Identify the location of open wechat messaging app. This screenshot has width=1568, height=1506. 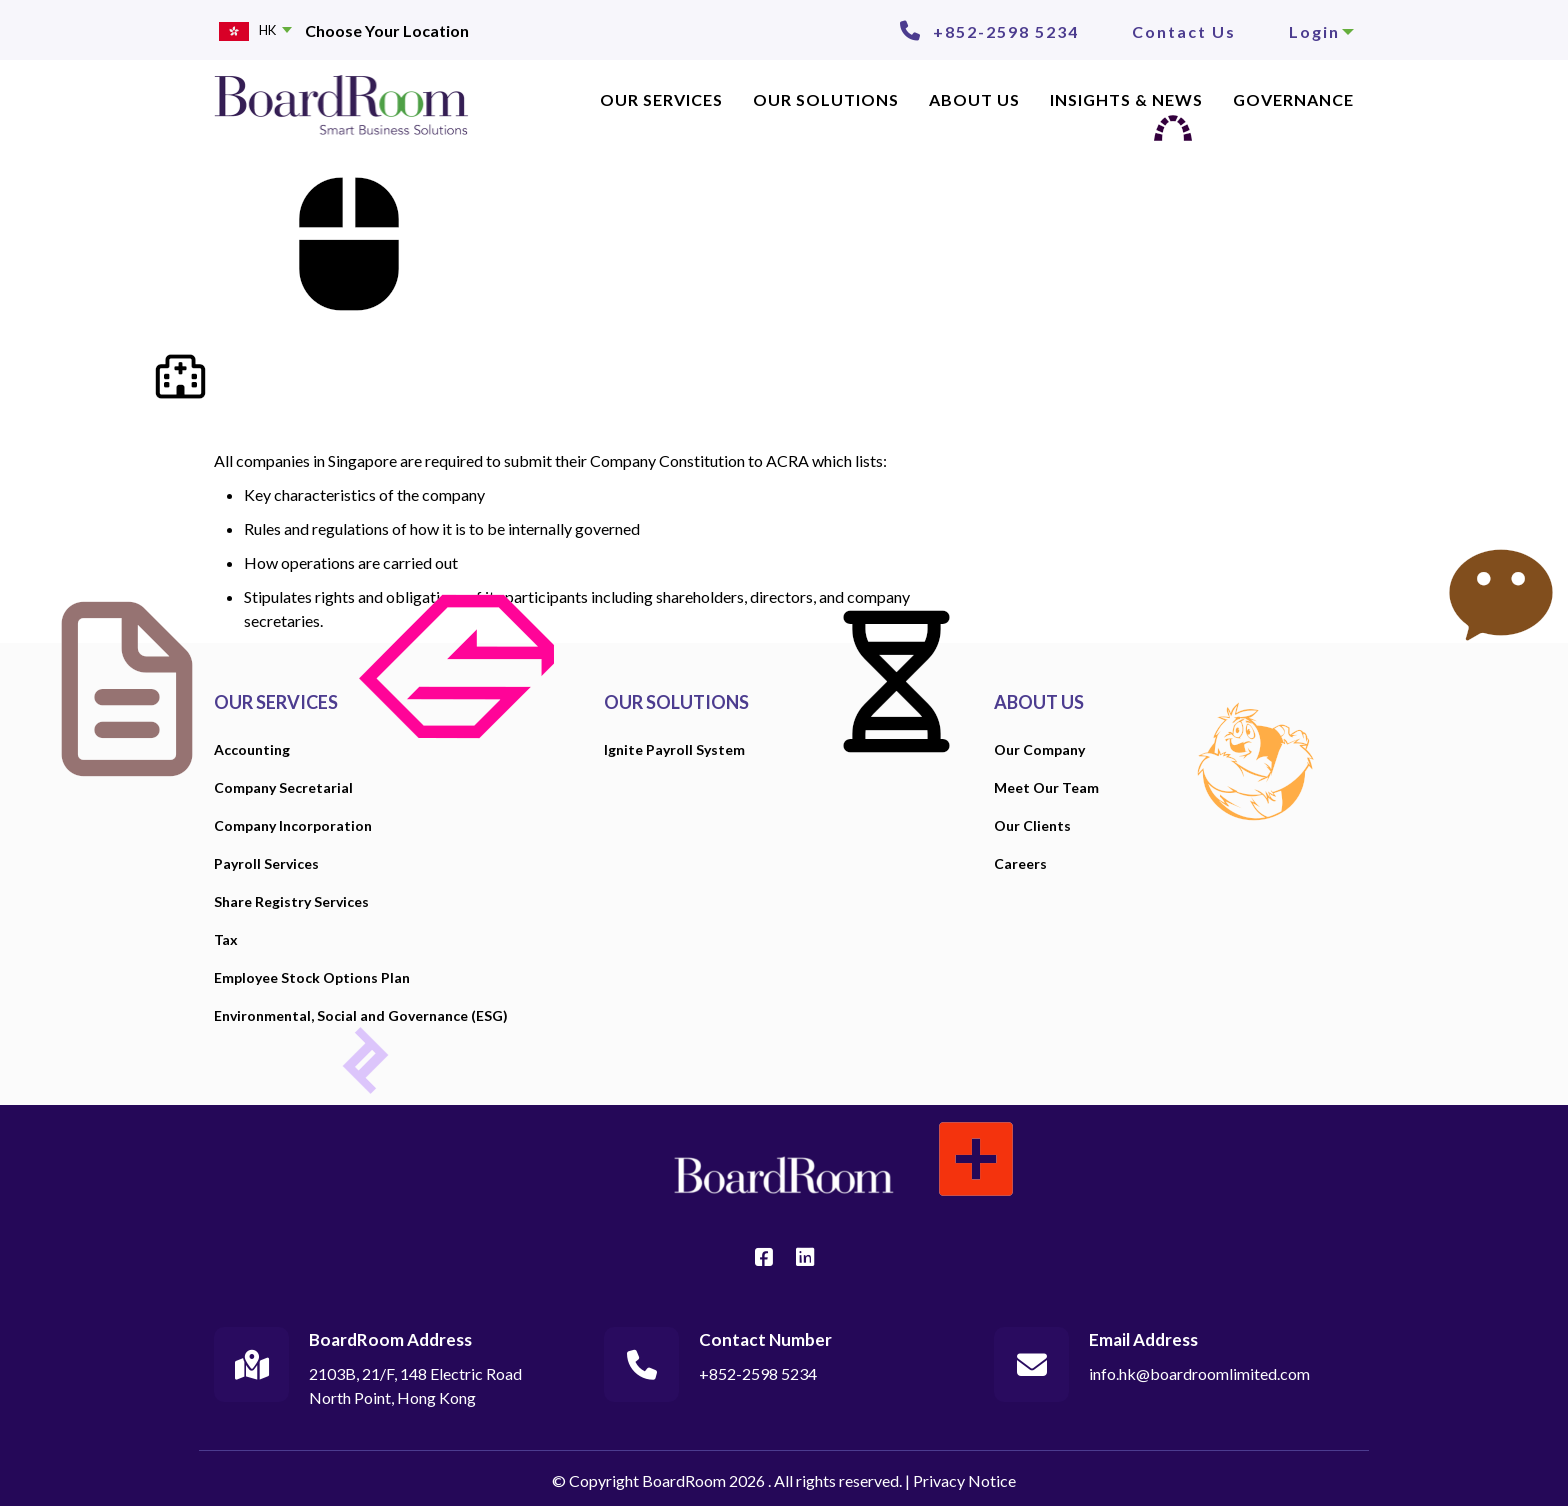
(1501, 593).